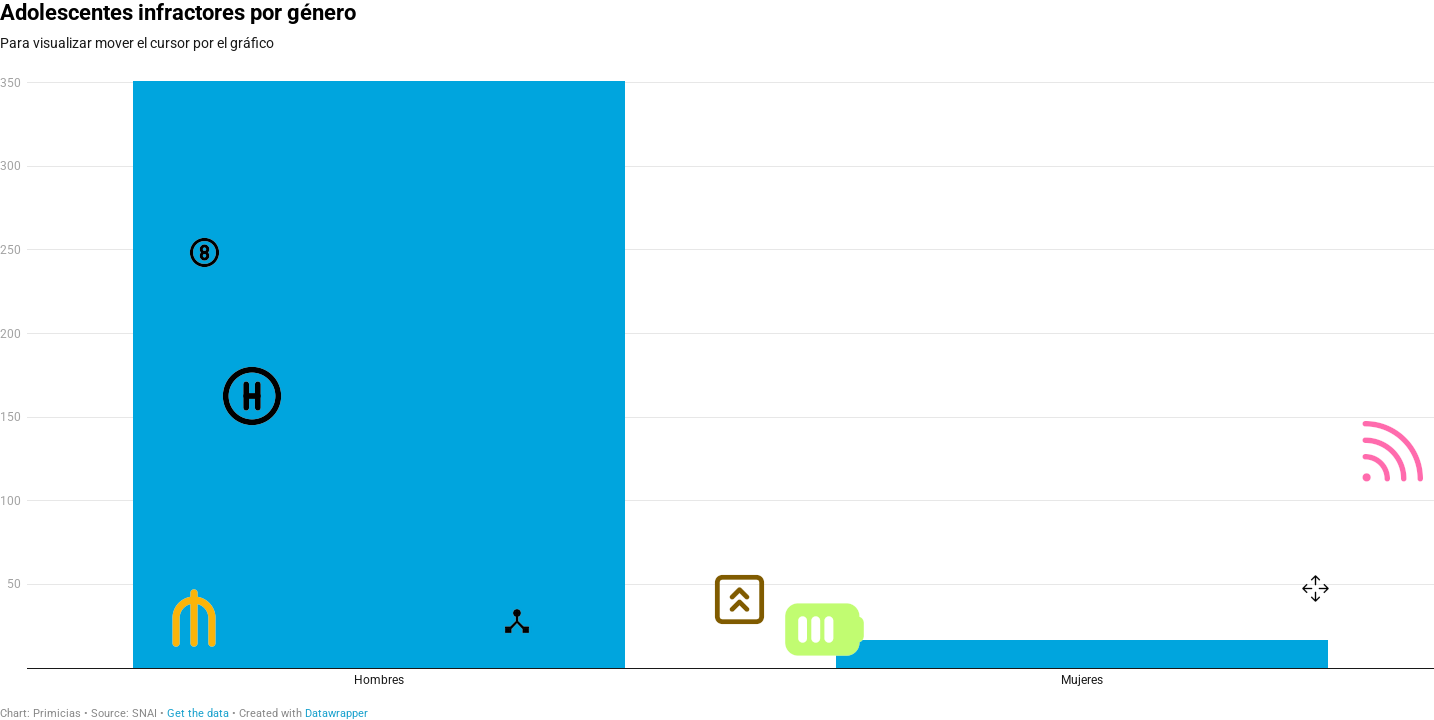 This screenshot has height=720, width=1434. Describe the element at coordinates (252, 396) in the screenshot. I see `locate nearby hospitals or medical facilities` at that location.